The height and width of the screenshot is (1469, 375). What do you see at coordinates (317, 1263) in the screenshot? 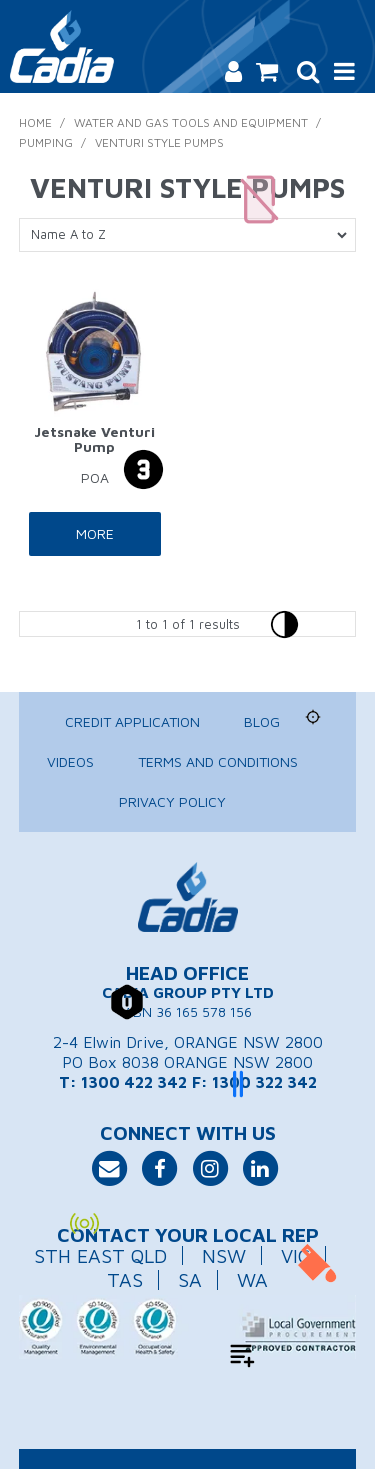
I see `fill an area with color` at bounding box center [317, 1263].